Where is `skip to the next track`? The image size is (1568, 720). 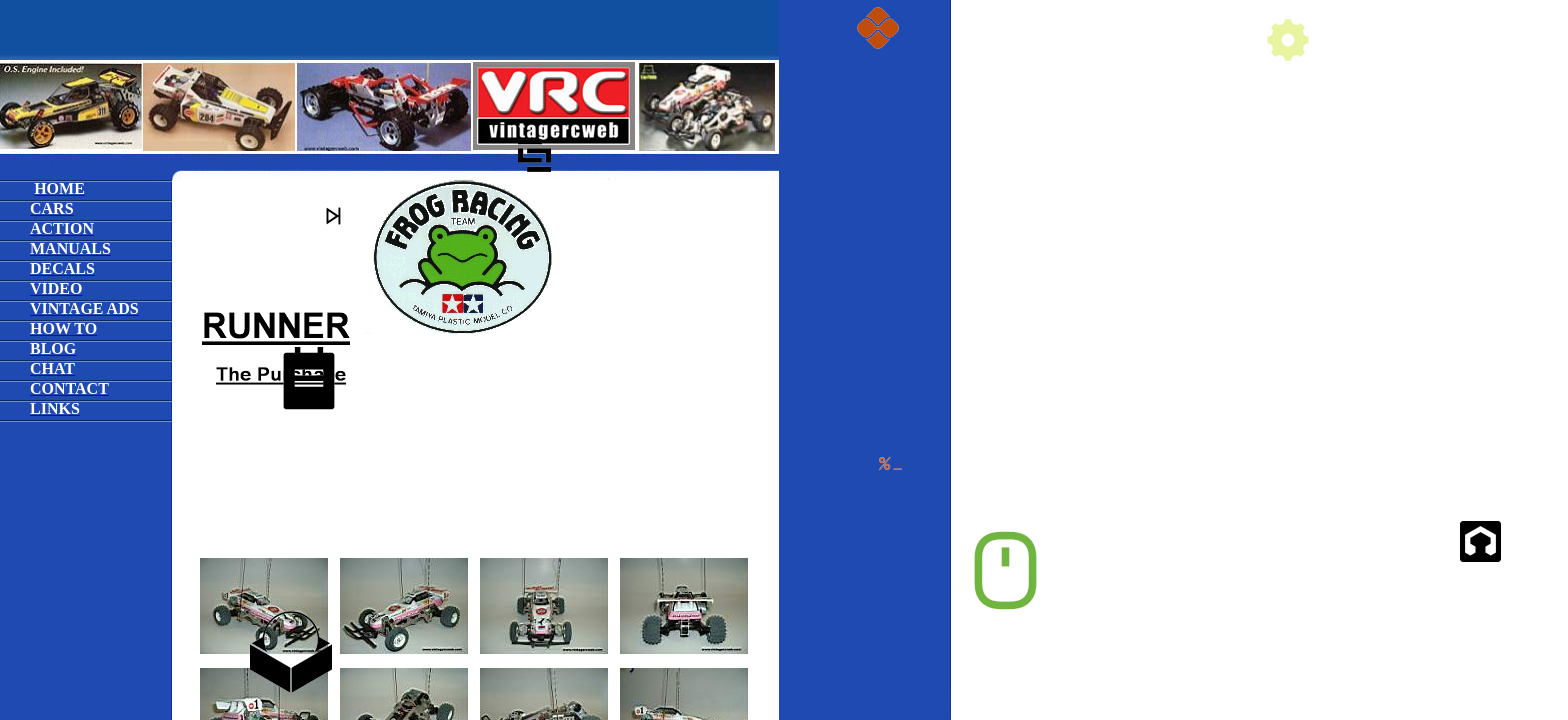
skip to the next track is located at coordinates (334, 216).